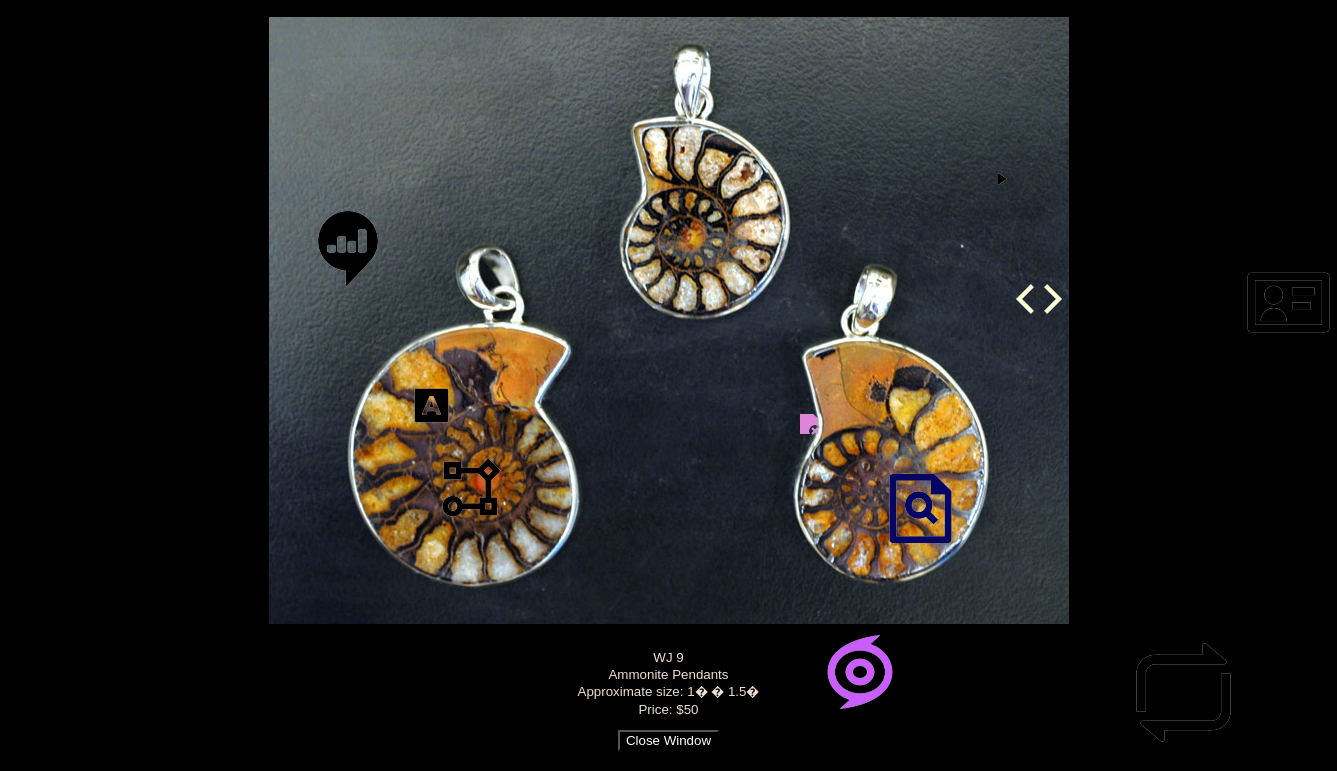  What do you see at coordinates (809, 424) in the screenshot?
I see `close or dismiss the current file` at bounding box center [809, 424].